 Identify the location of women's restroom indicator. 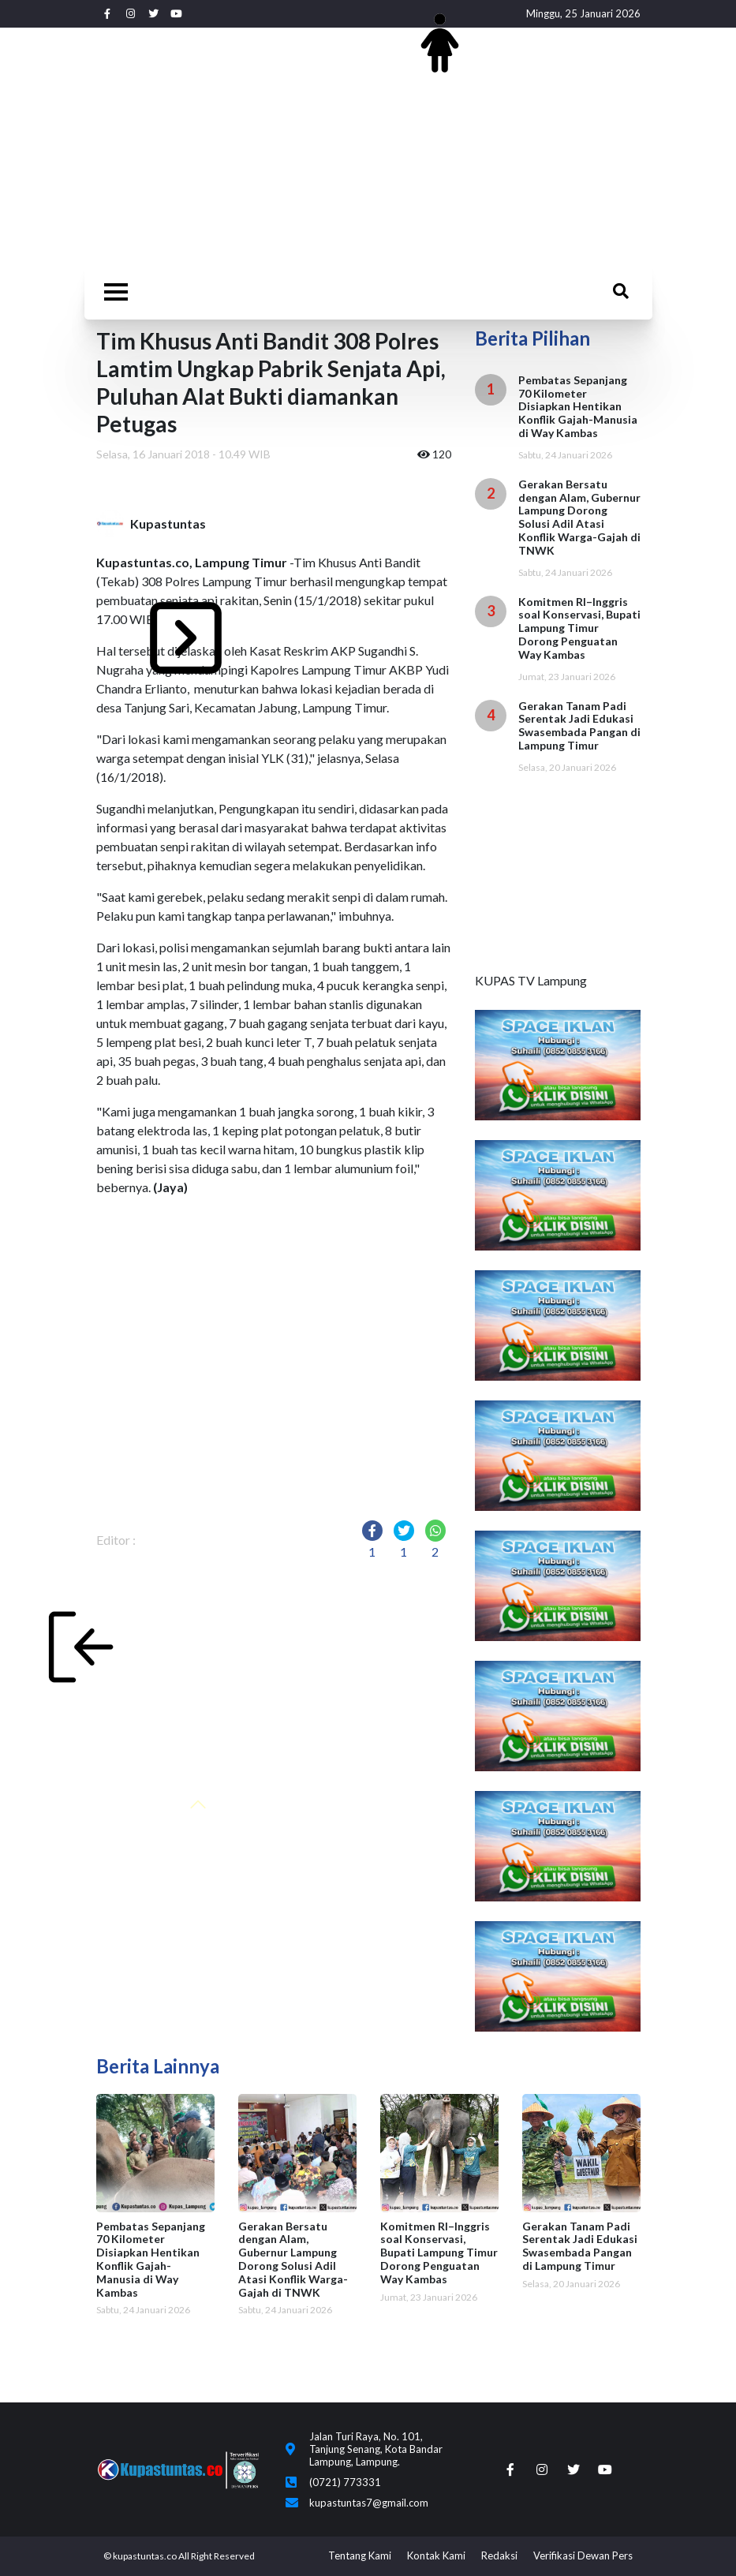
(439, 43).